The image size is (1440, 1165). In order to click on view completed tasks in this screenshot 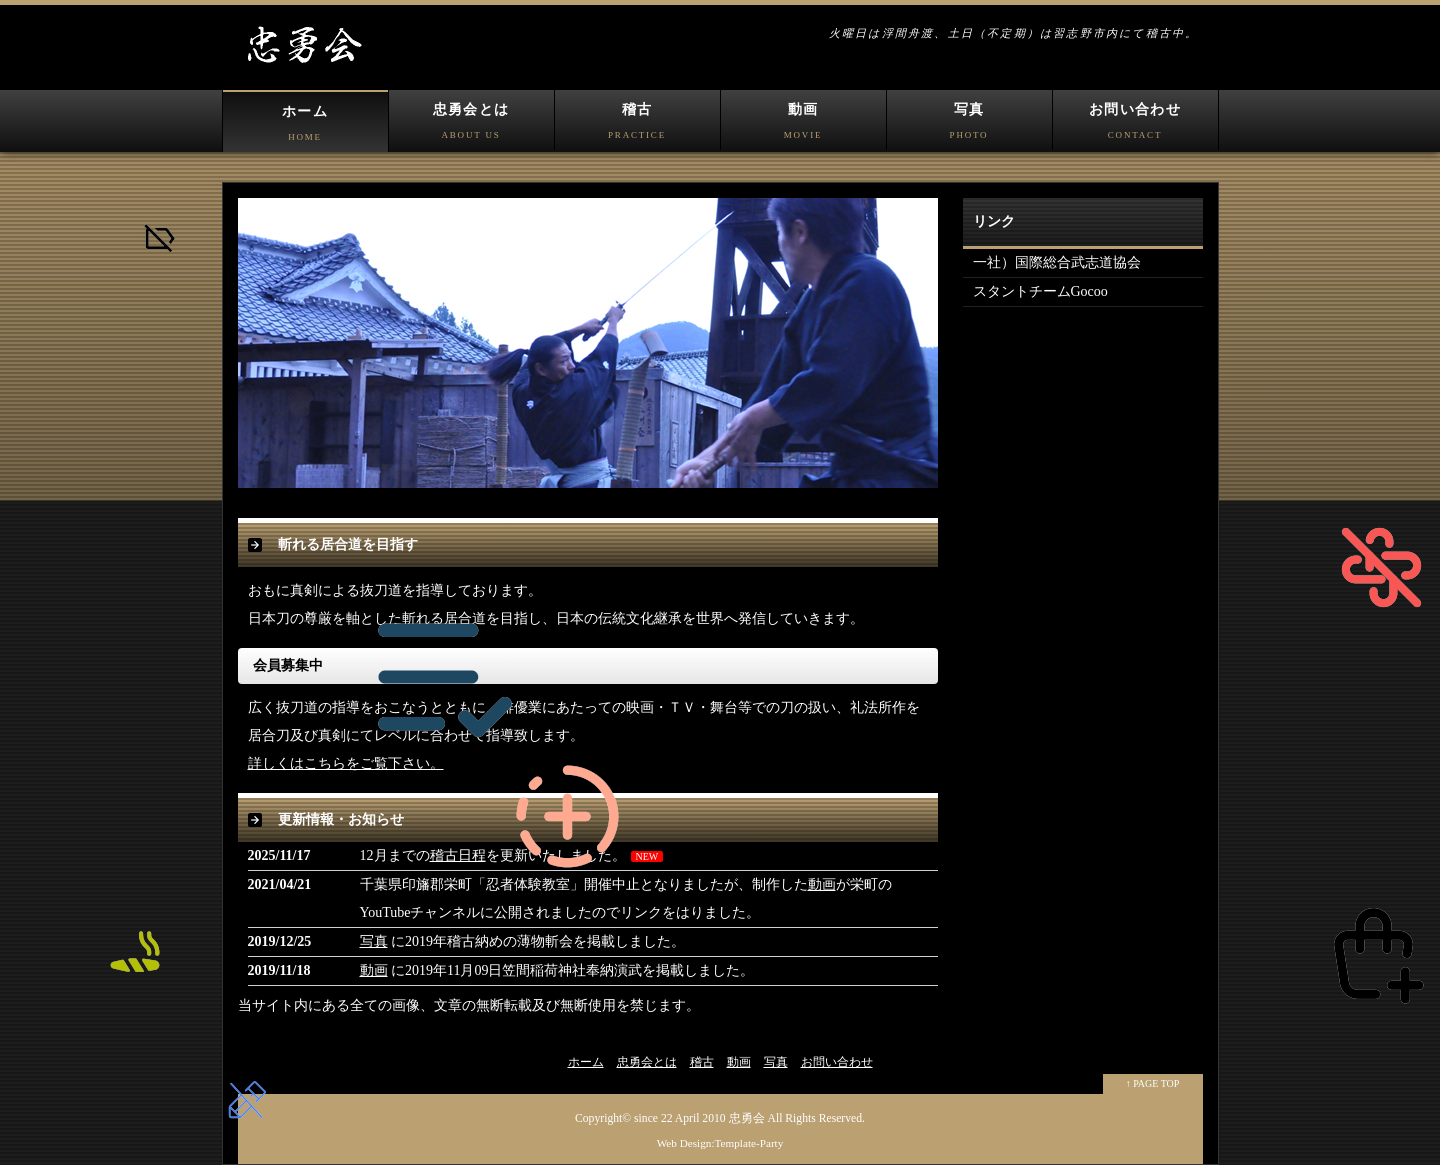, I will do `click(445, 677)`.